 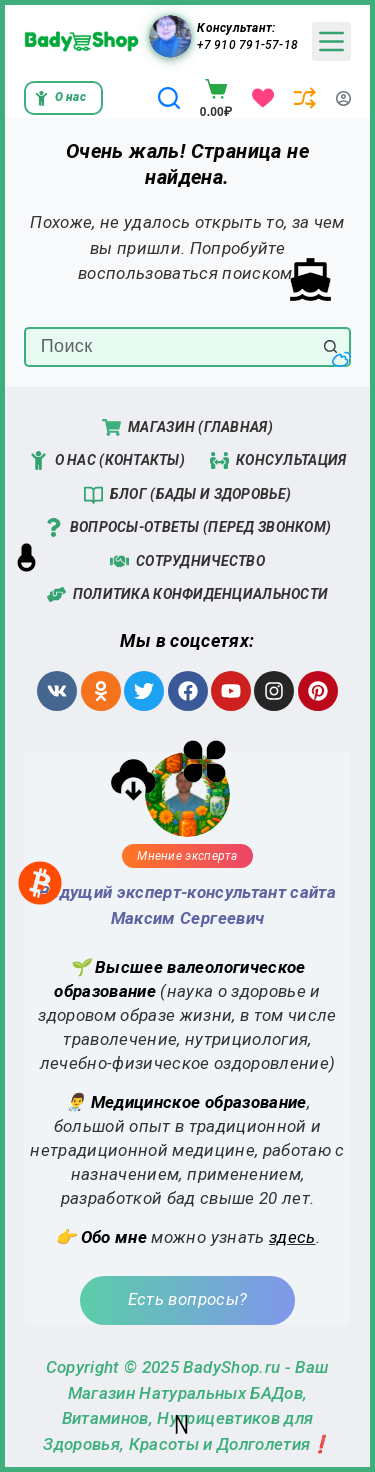 What do you see at coordinates (204, 761) in the screenshot?
I see `open the app drawer or launcher` at bounding box center [204, 761].